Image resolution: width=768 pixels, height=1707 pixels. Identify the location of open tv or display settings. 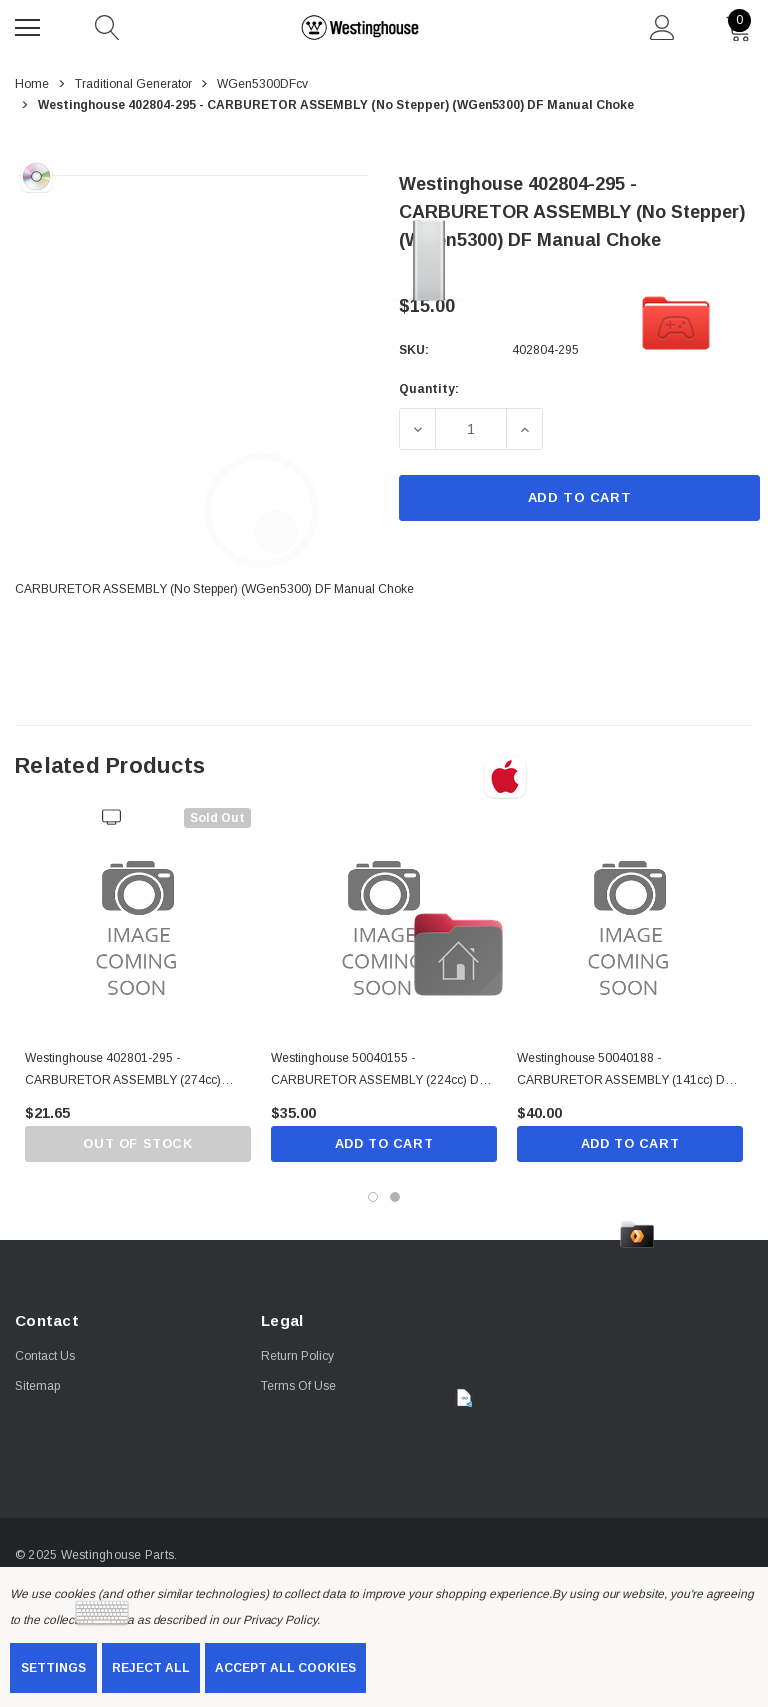
(111, 816).